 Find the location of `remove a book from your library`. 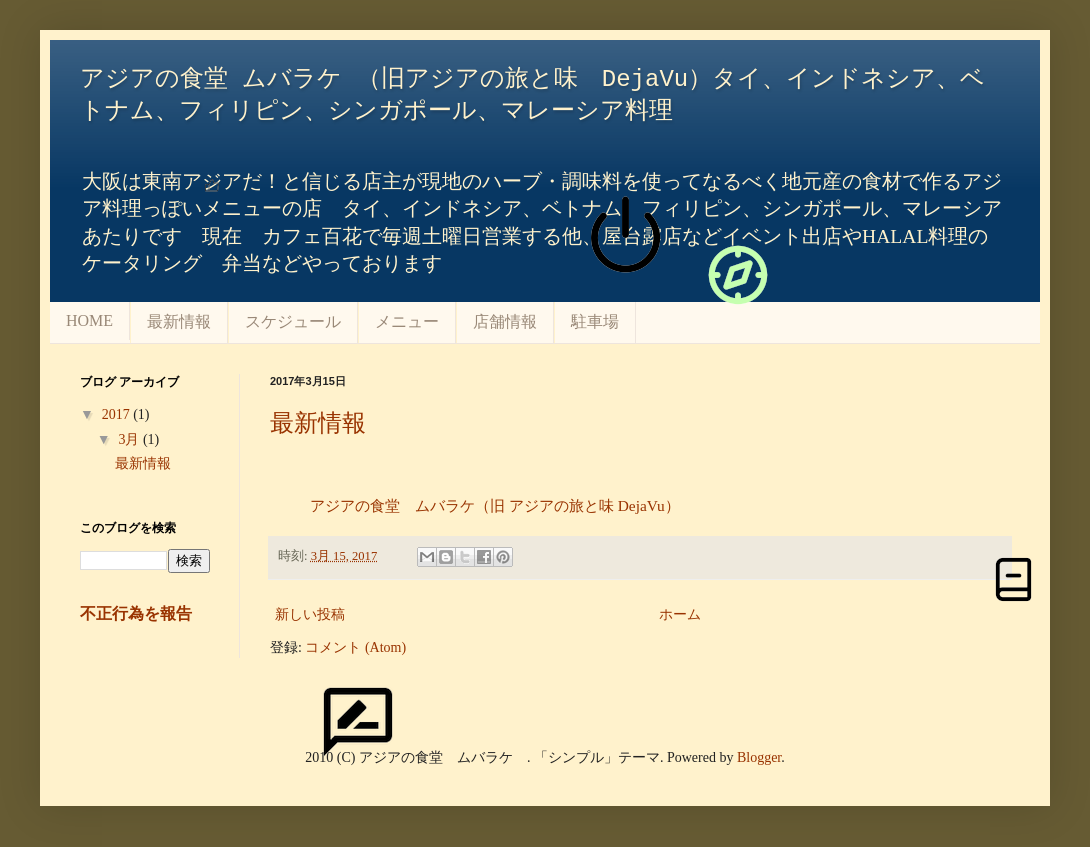

remove a book from your library is located at coordinates (1013, 579).